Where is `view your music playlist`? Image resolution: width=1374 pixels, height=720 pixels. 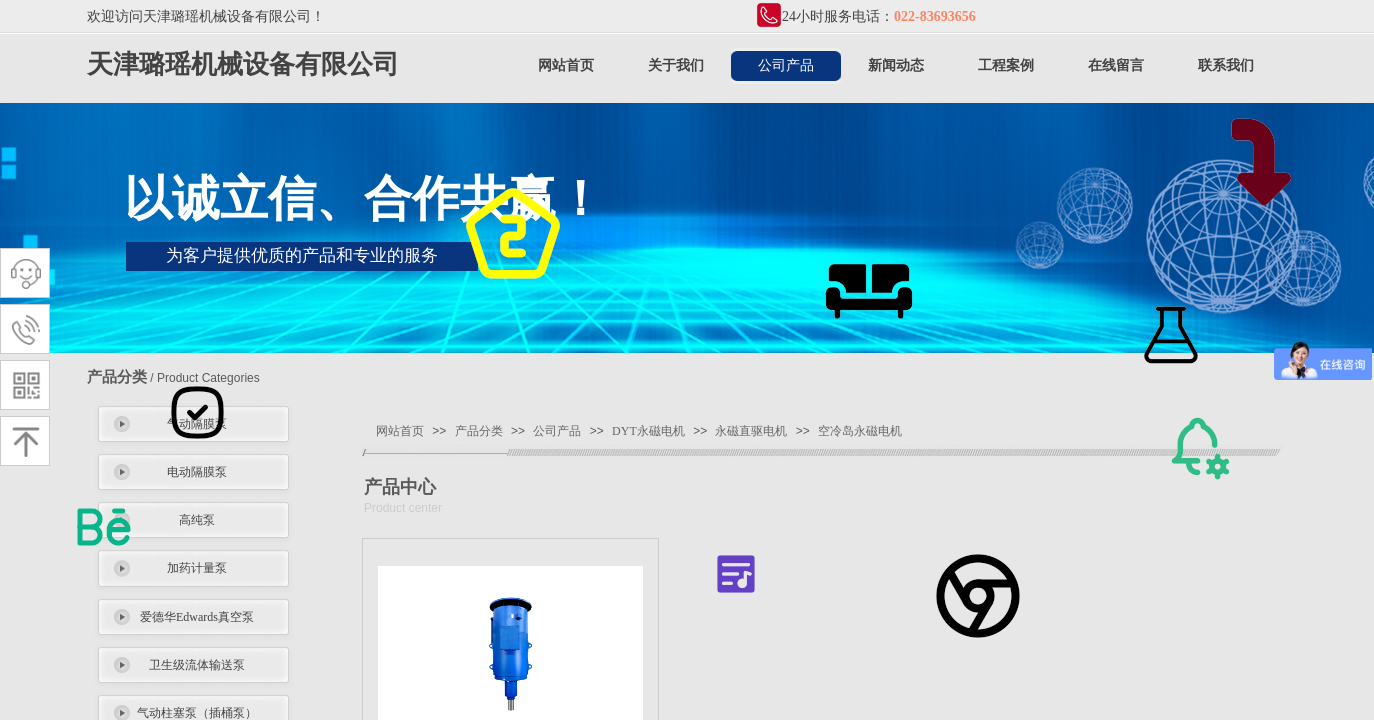
view your music playlist is located at coordinates (736, 574).